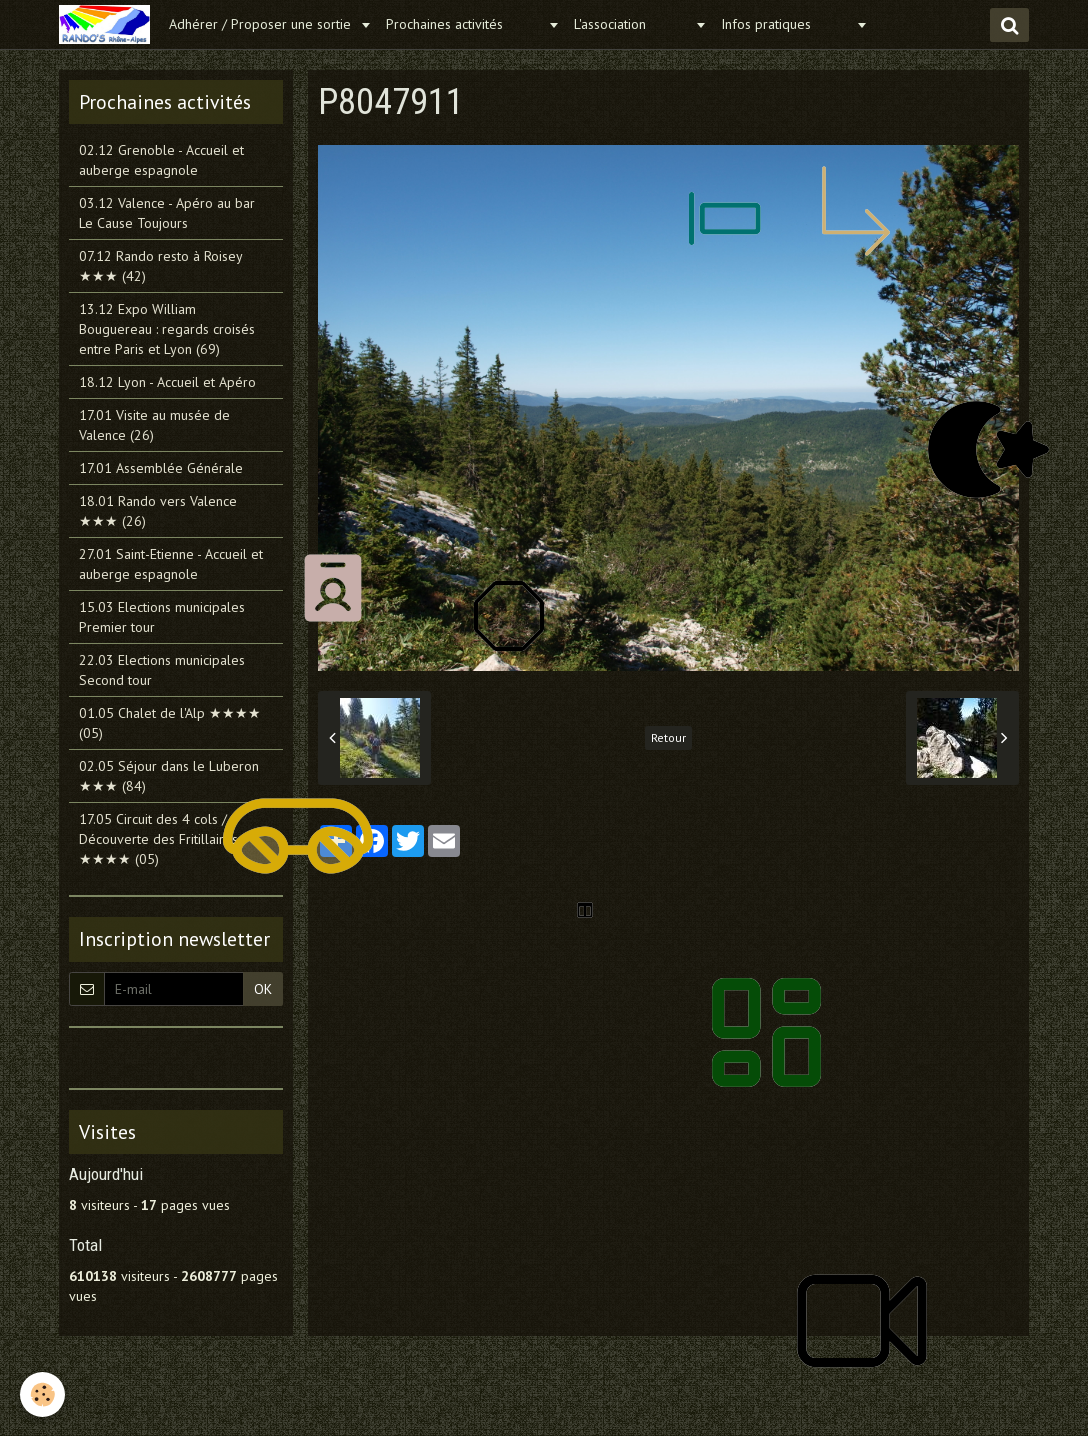  Describe the element at coordinates (298, 836) in the screenshot. I see `access virtual reality or immersive mode` at that location.